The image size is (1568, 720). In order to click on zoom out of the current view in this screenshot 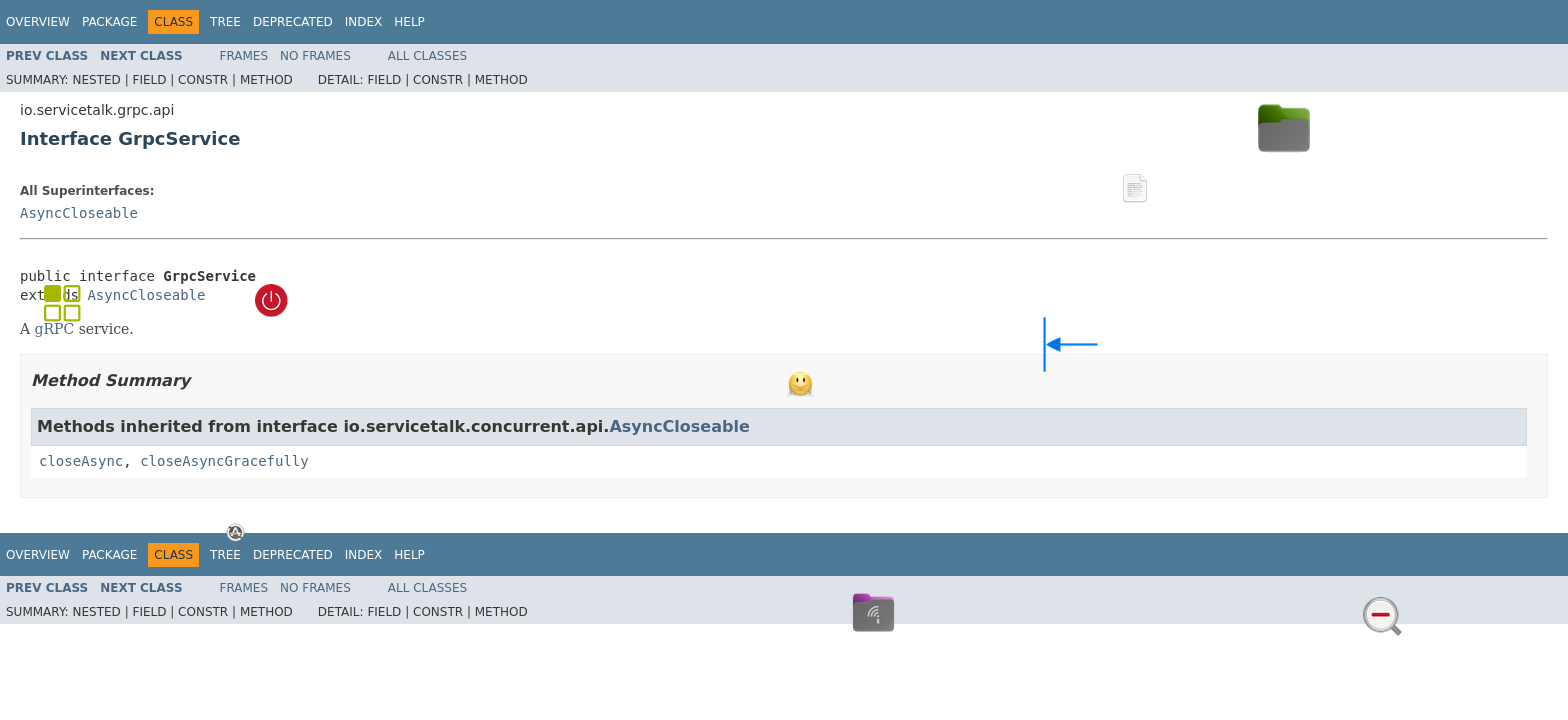, I will do `click(1382, 616)`.